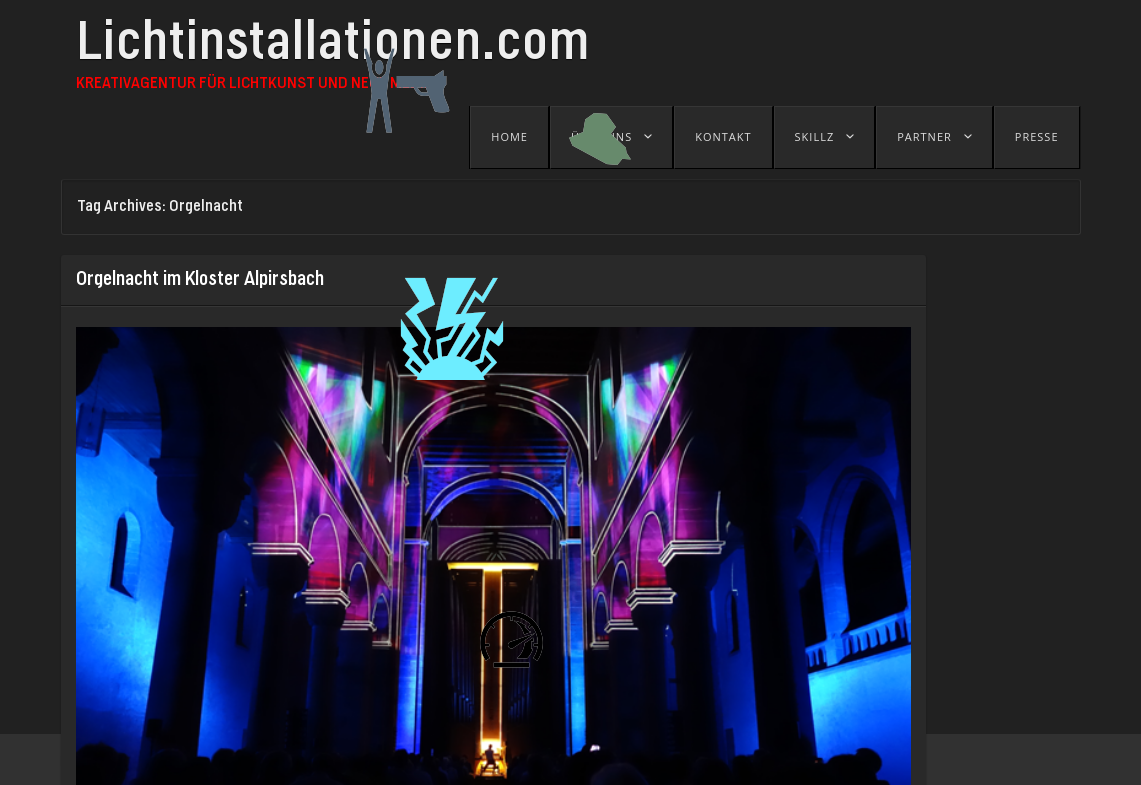  What do you see at coordinates (452, 329) in the screenshot?
I see `indicates energy discharge or power dispersal` at bounding box center [452, 329].